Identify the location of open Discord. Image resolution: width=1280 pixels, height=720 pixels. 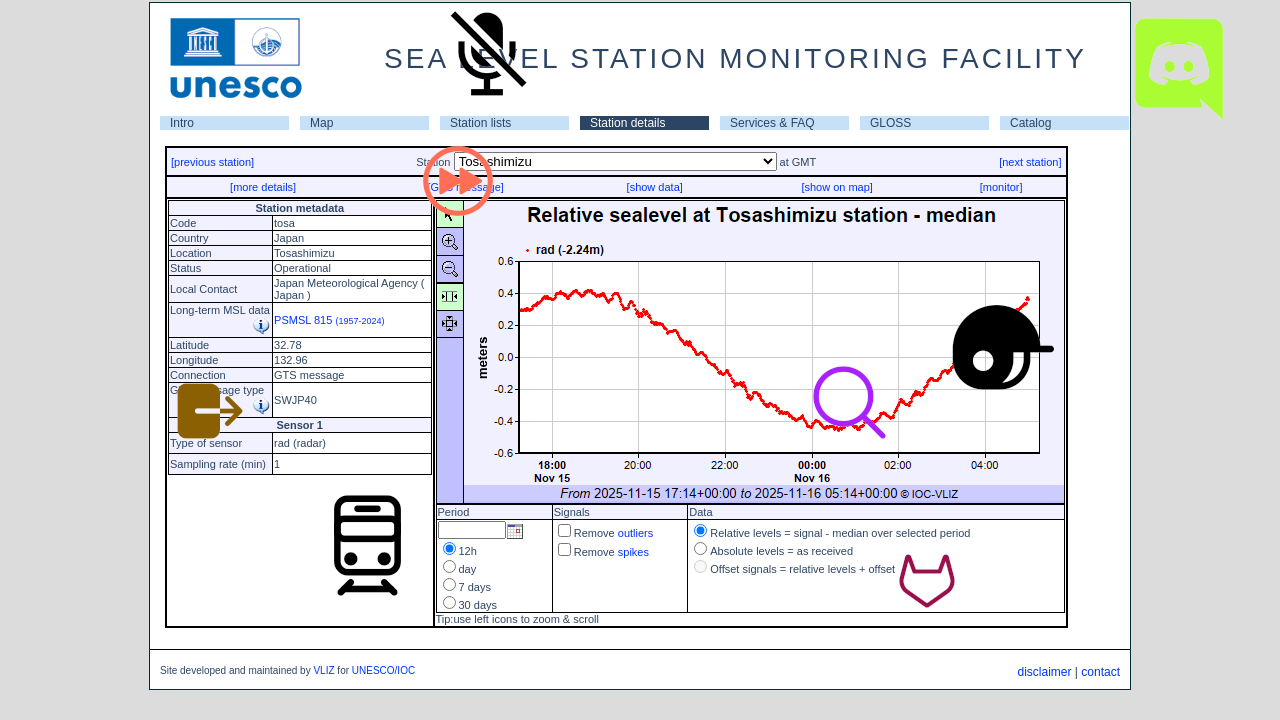
(1179, 69).